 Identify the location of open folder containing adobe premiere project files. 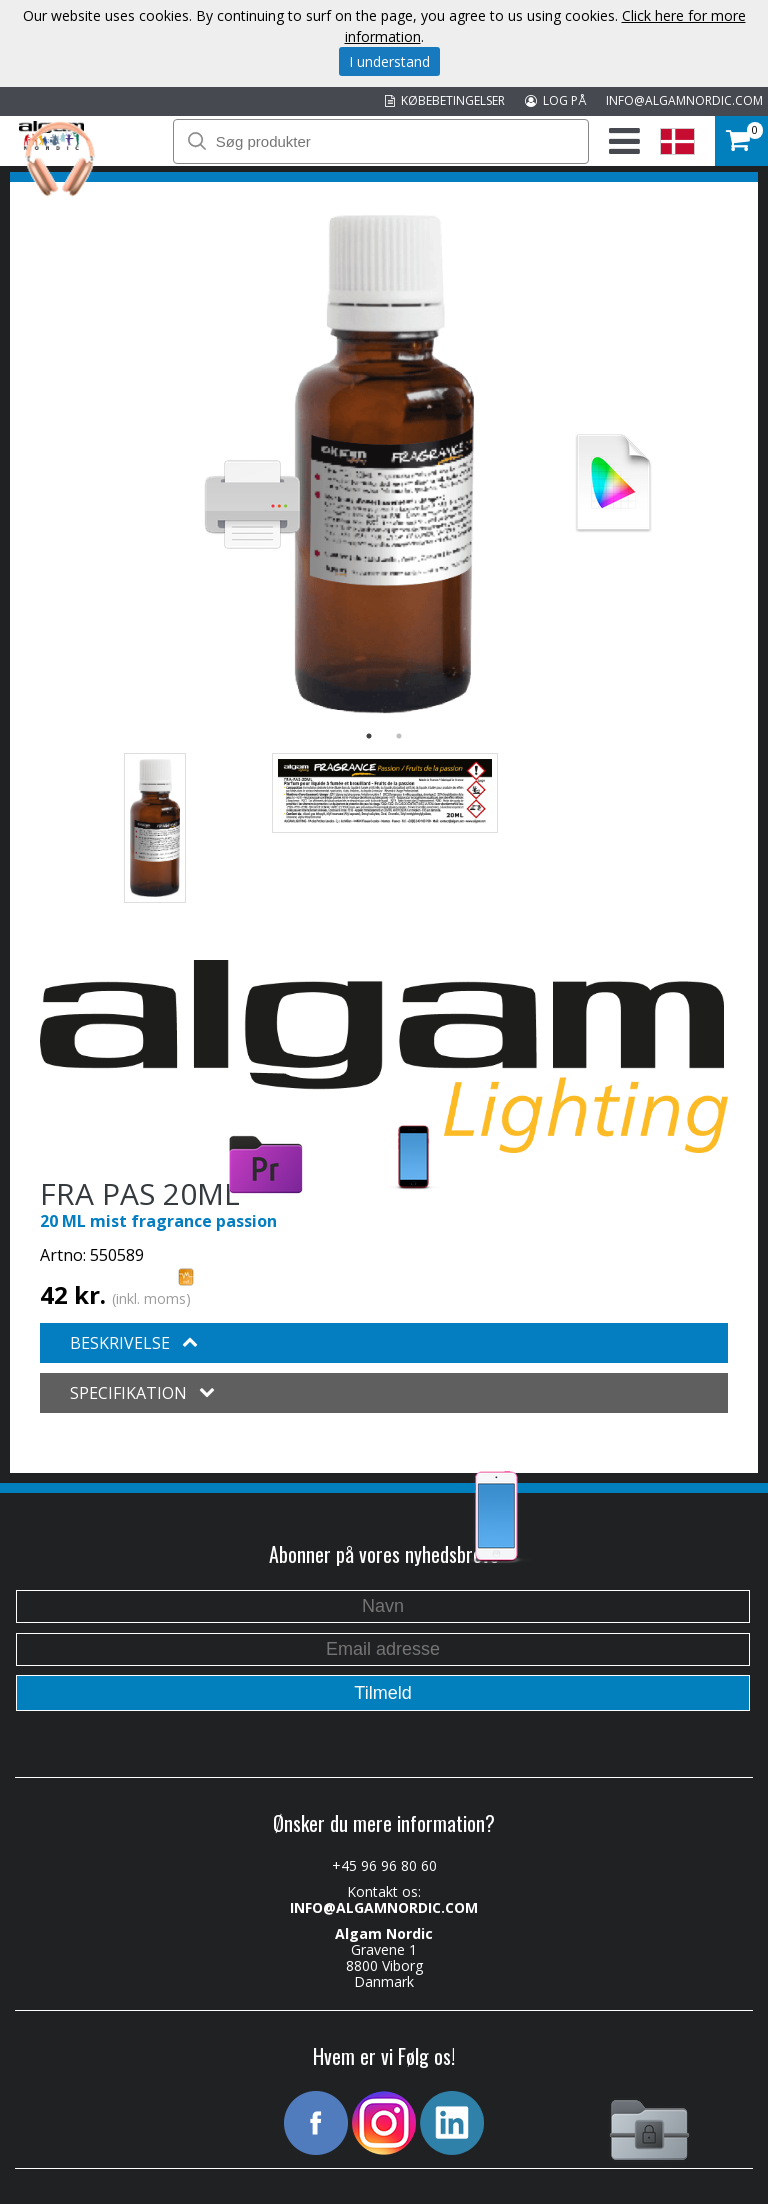
(265, 1166).